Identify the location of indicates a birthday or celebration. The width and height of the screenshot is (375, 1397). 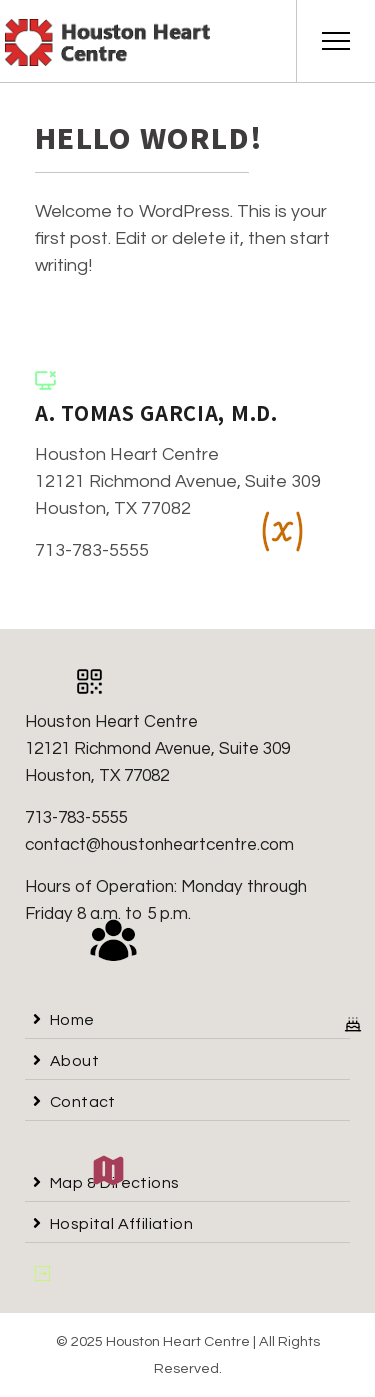
(353, 1024).